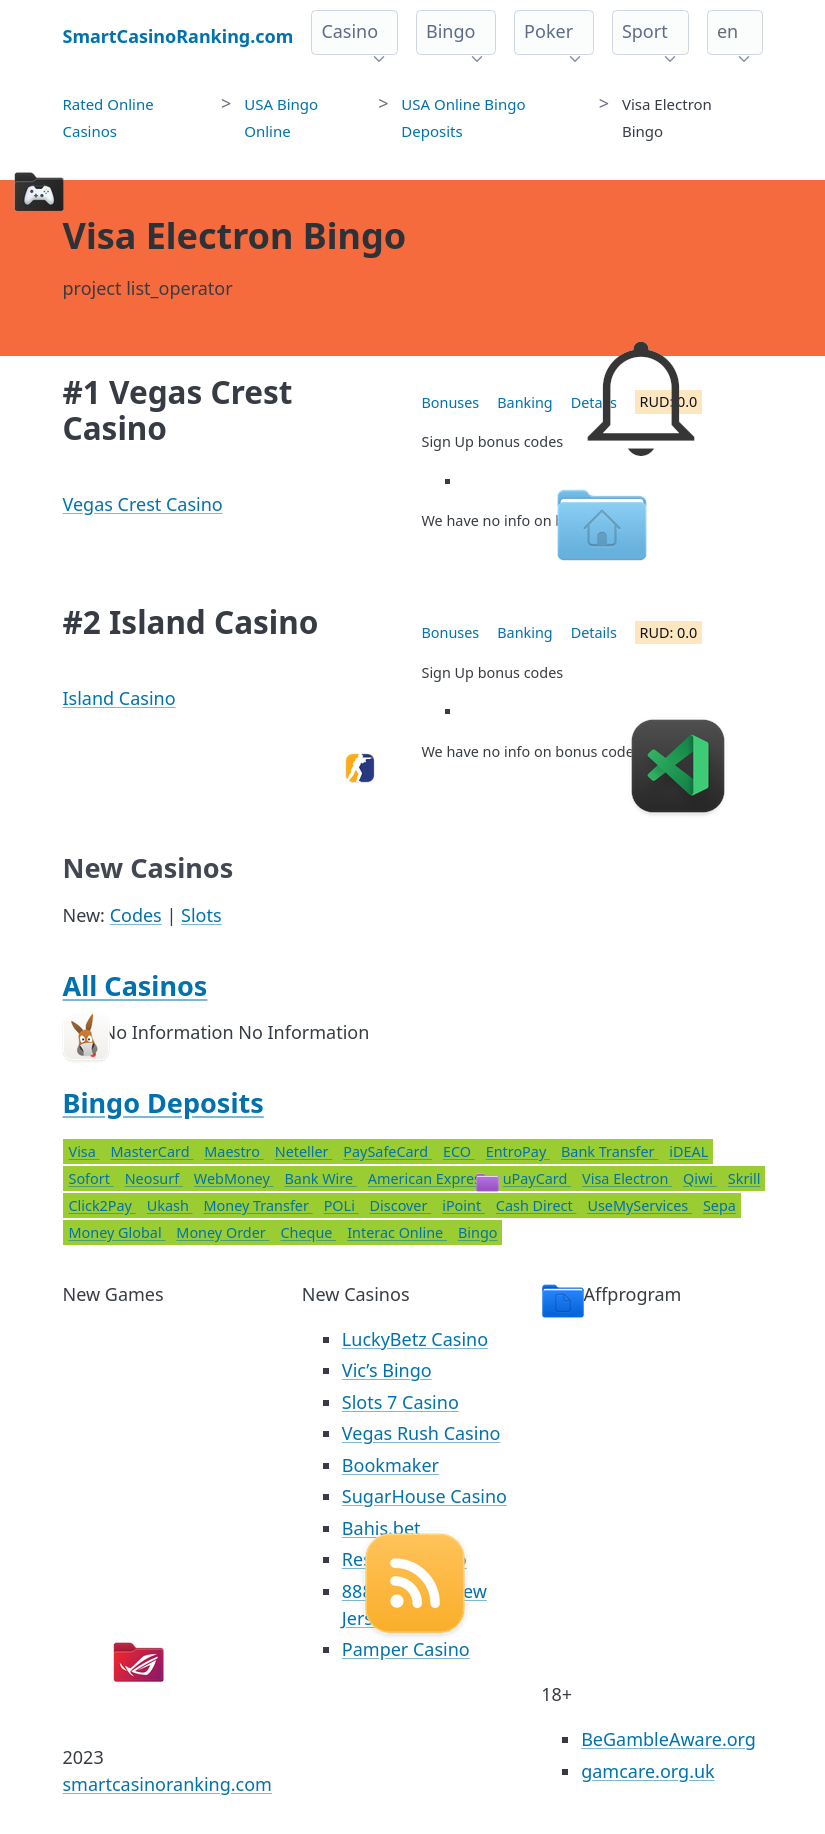  What do you see at coordinates (602, 525) in the screenshot?
I see `open your home folder` at bounding box center [602, 525].